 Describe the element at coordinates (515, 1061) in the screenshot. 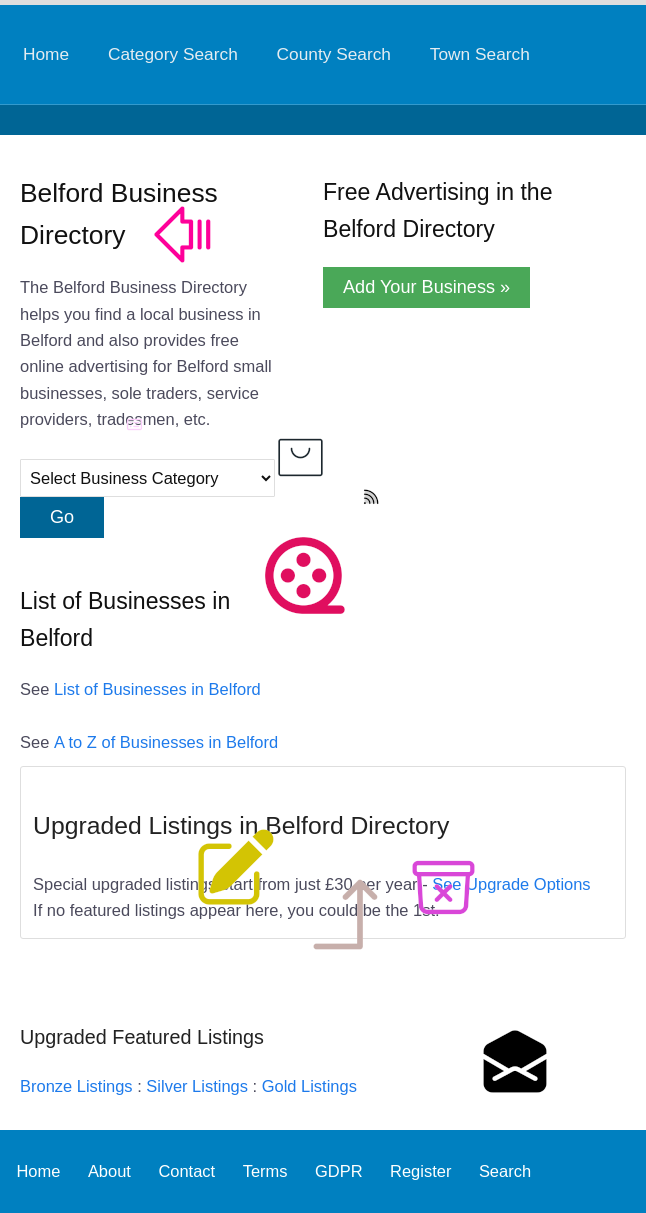

I see `view opened or read messages` at that location.